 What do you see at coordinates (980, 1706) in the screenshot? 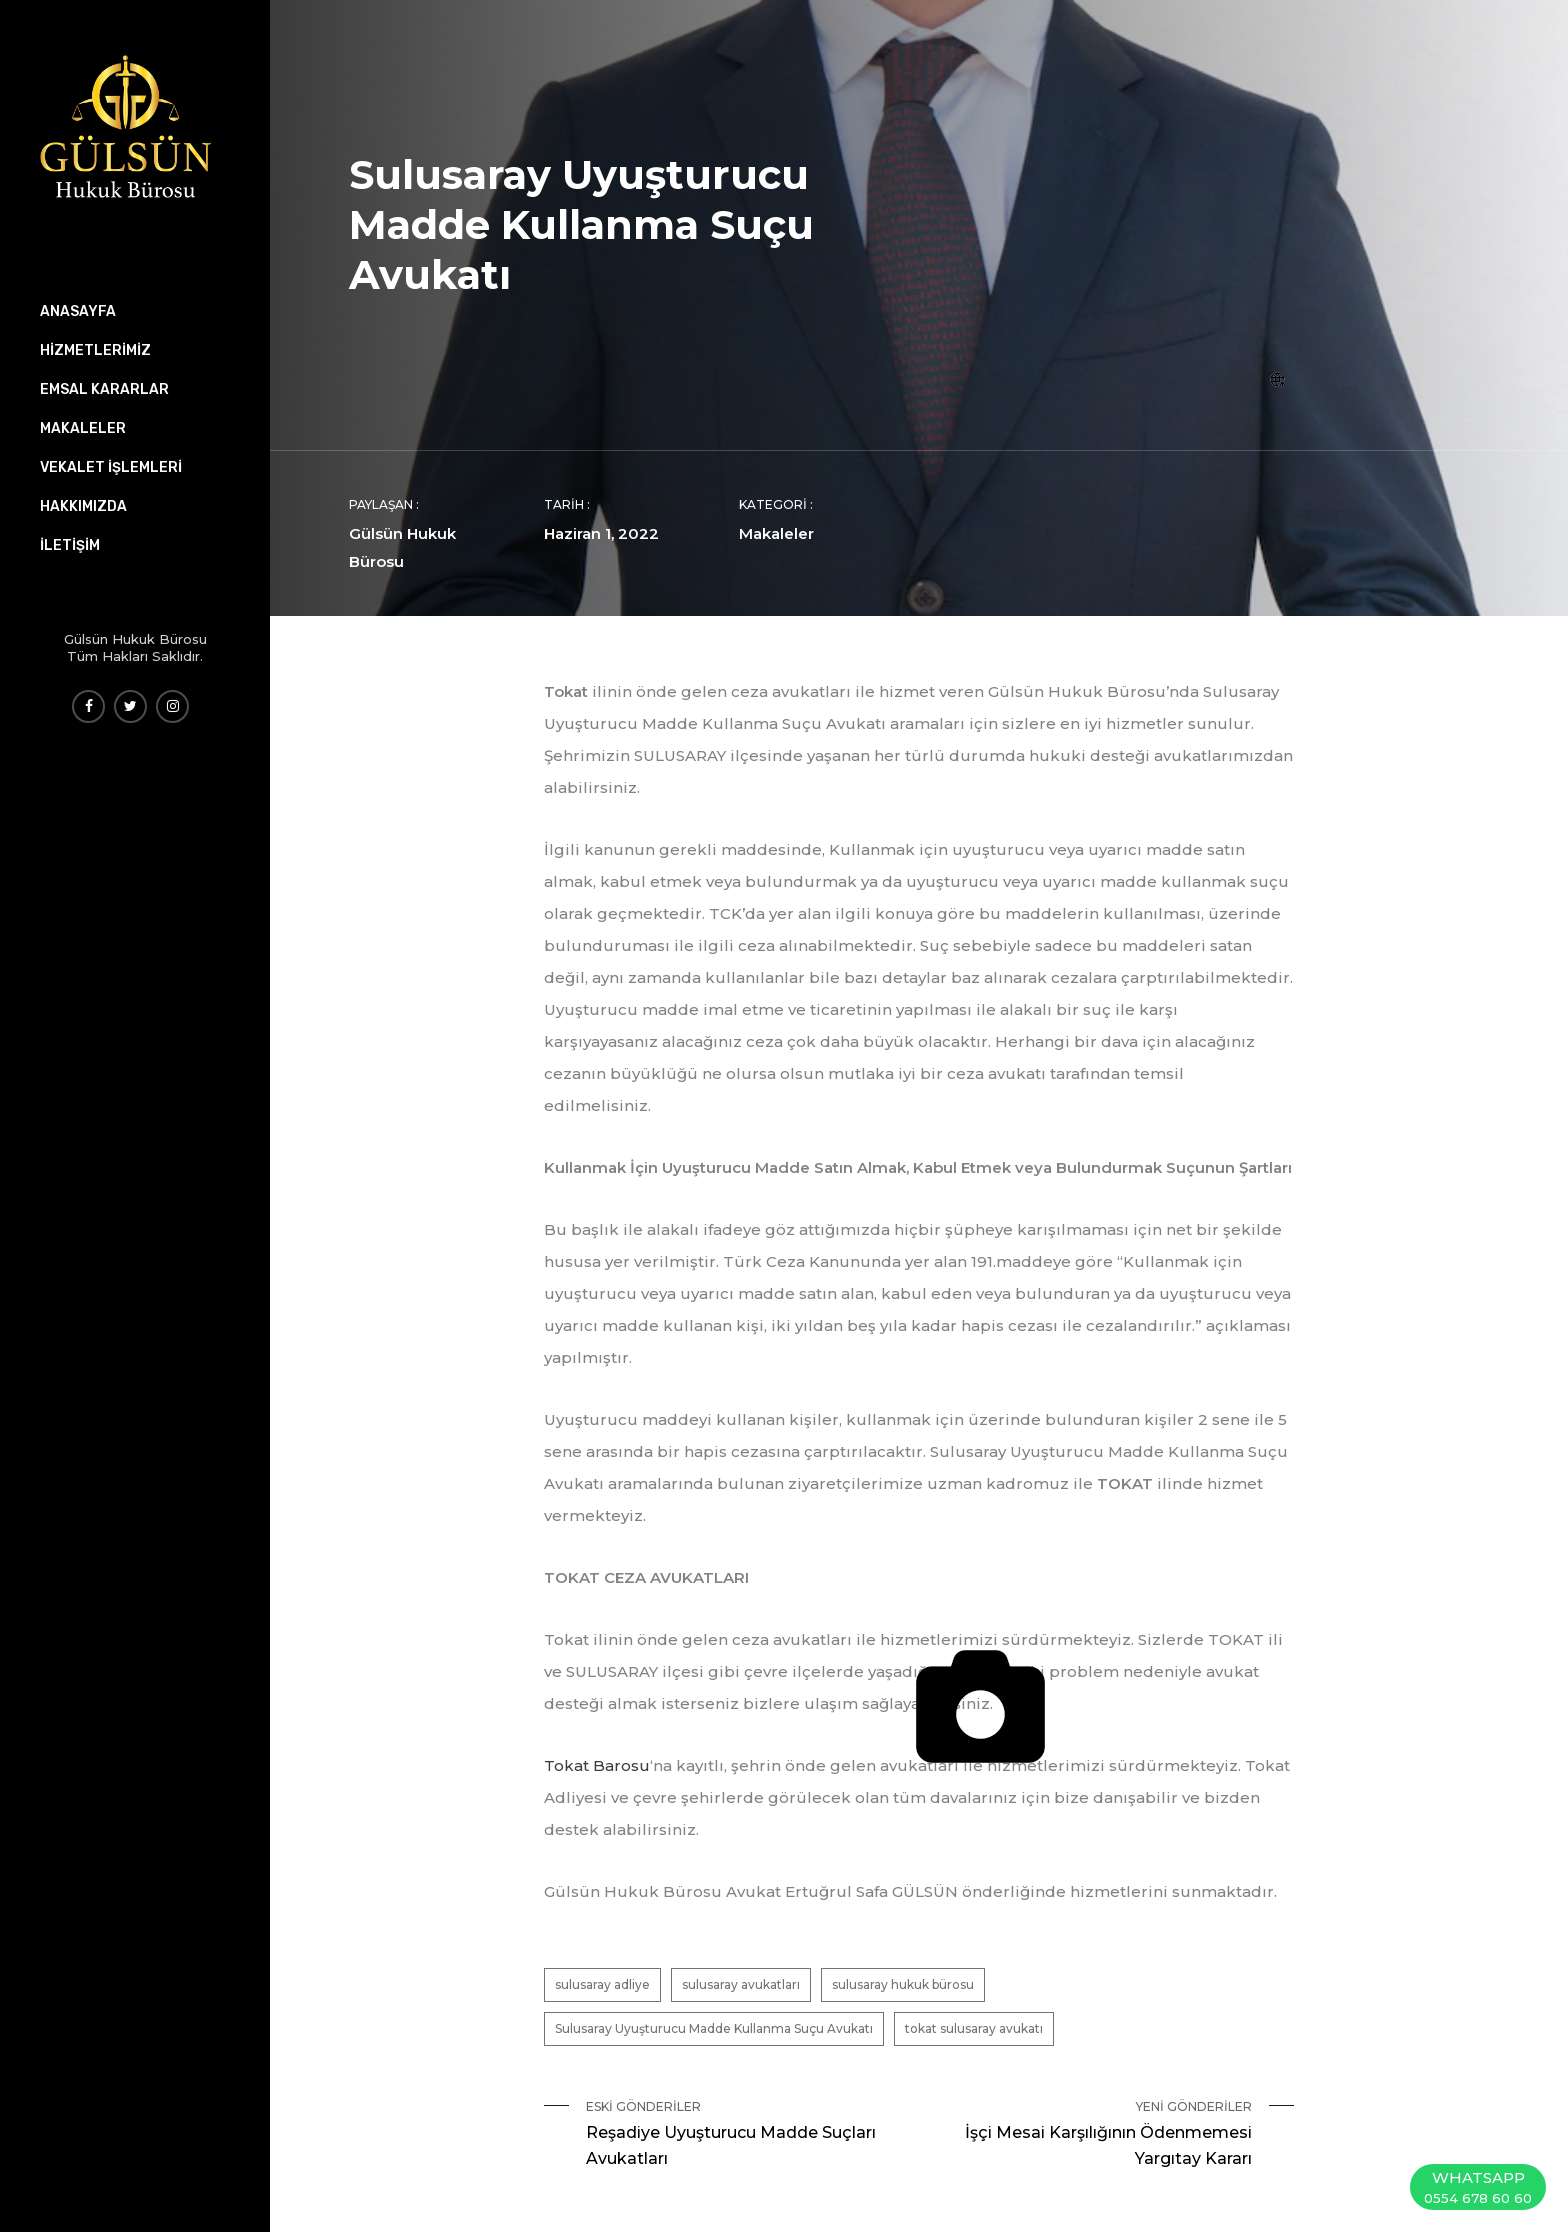
I see `take a photo` at bounding box center [980, 1706].